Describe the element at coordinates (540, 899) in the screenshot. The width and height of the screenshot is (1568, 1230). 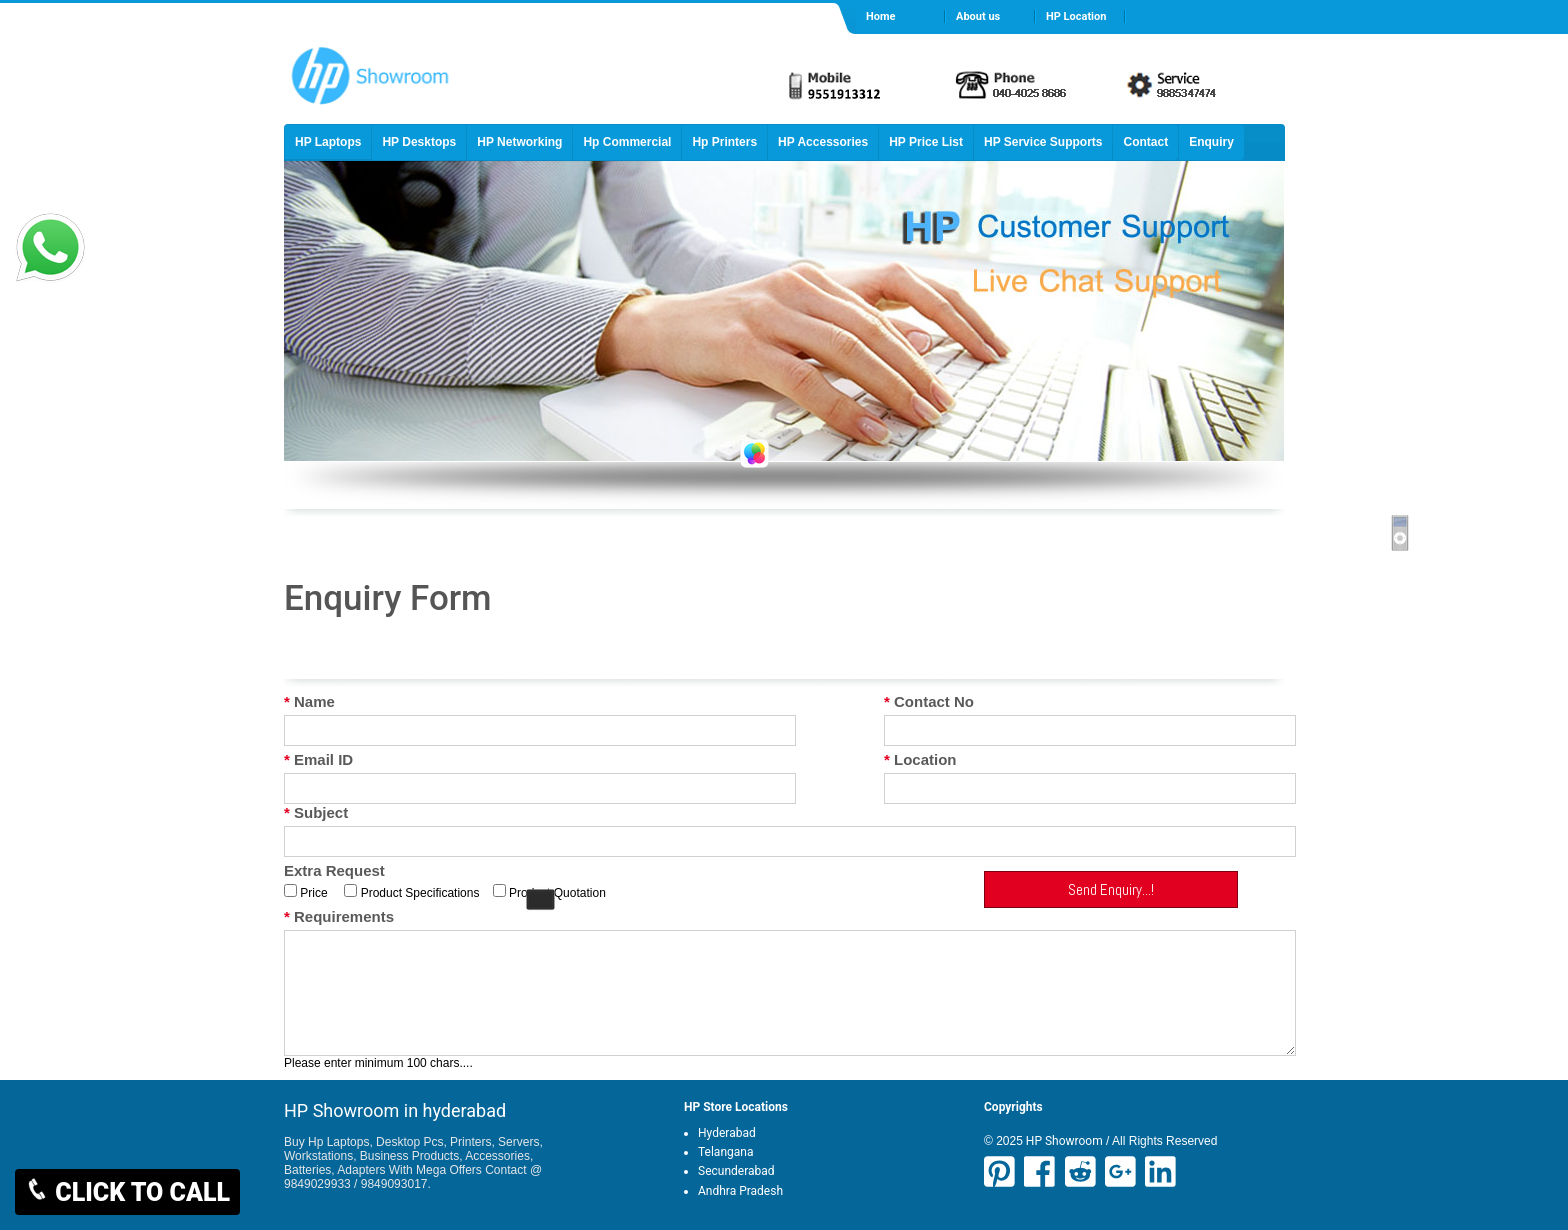
I see `magic trackpad connected via bluetooth` at that location.